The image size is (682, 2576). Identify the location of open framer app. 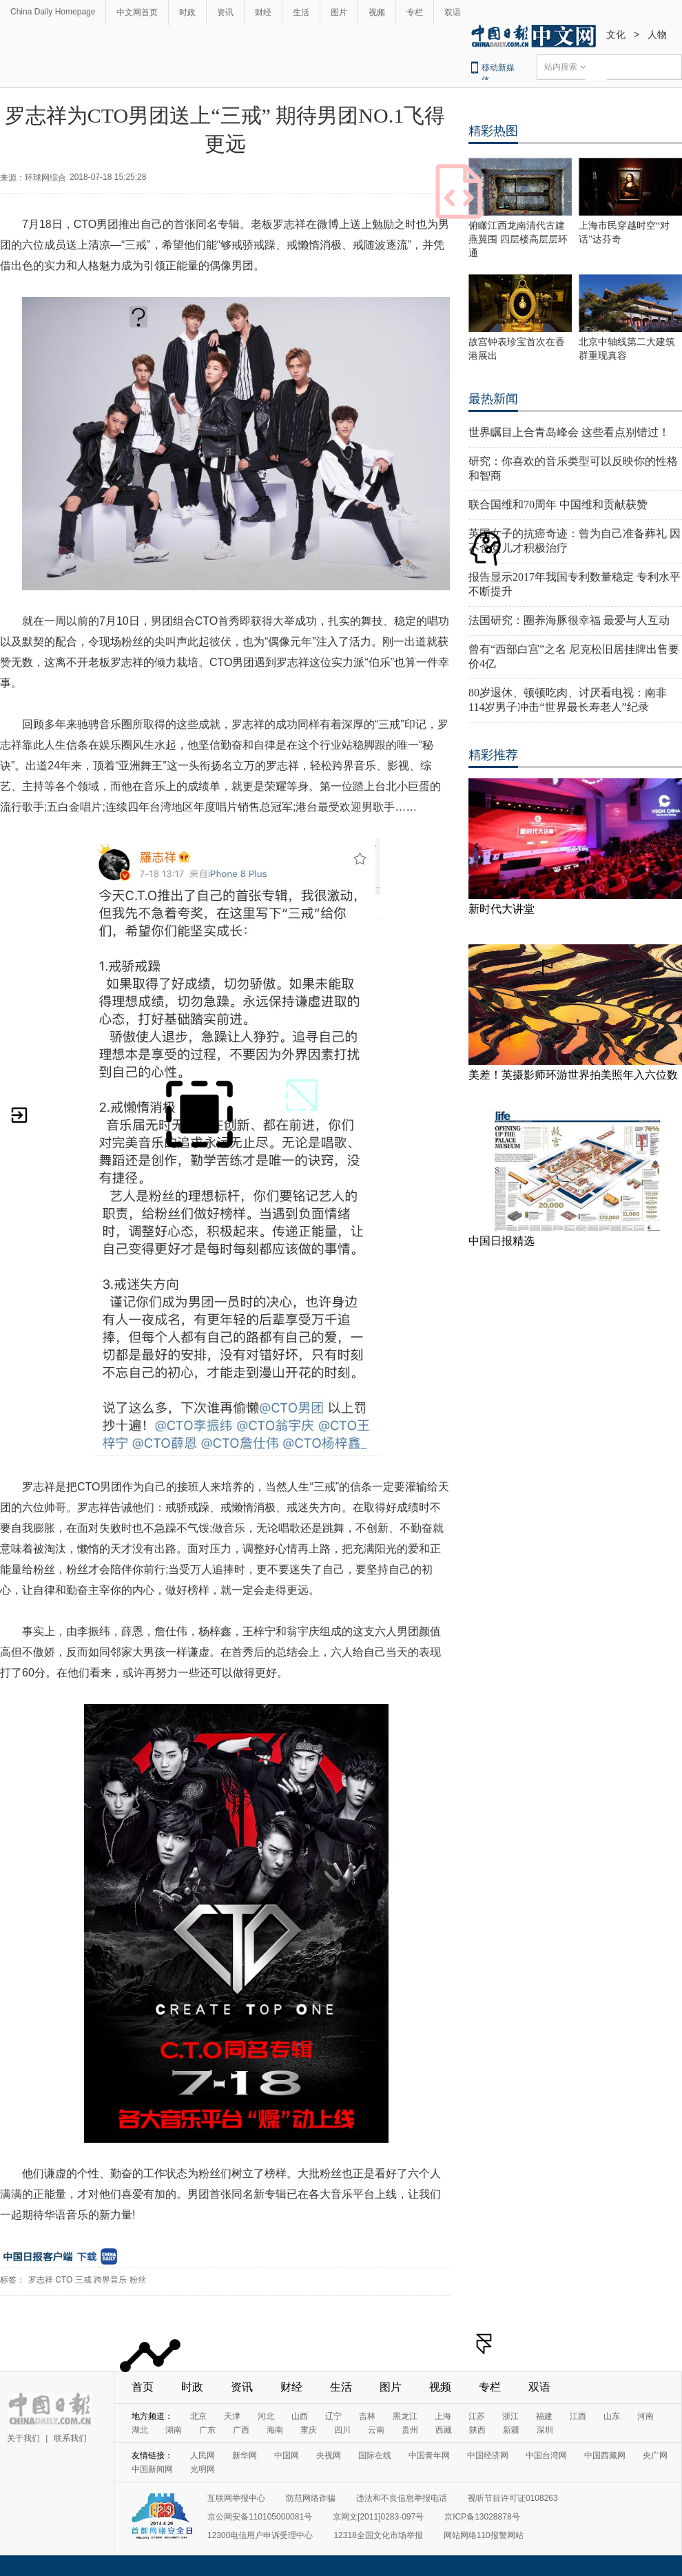
(484, 2343).